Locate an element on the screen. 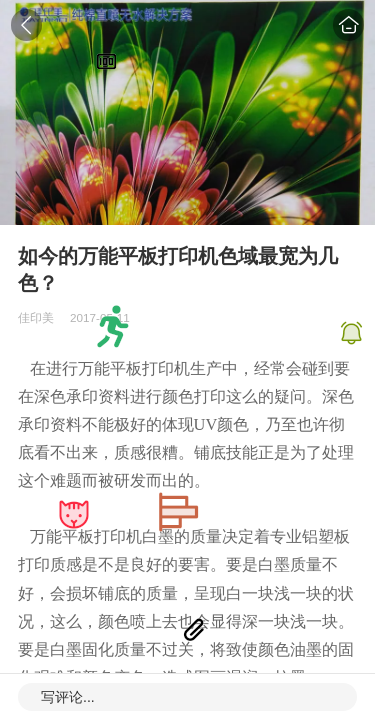  indicates new notifications are available is located at coordinates (351, 333).